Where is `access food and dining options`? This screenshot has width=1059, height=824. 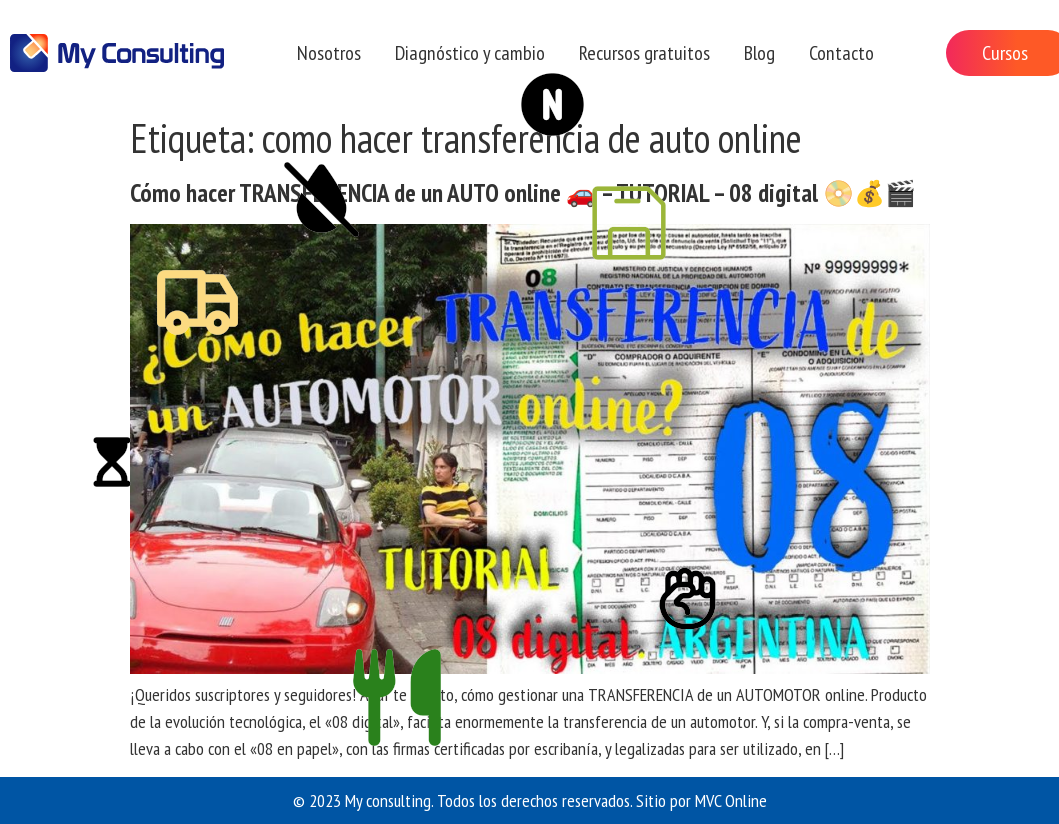
access food and dining options is located at coordinates (398, 697).